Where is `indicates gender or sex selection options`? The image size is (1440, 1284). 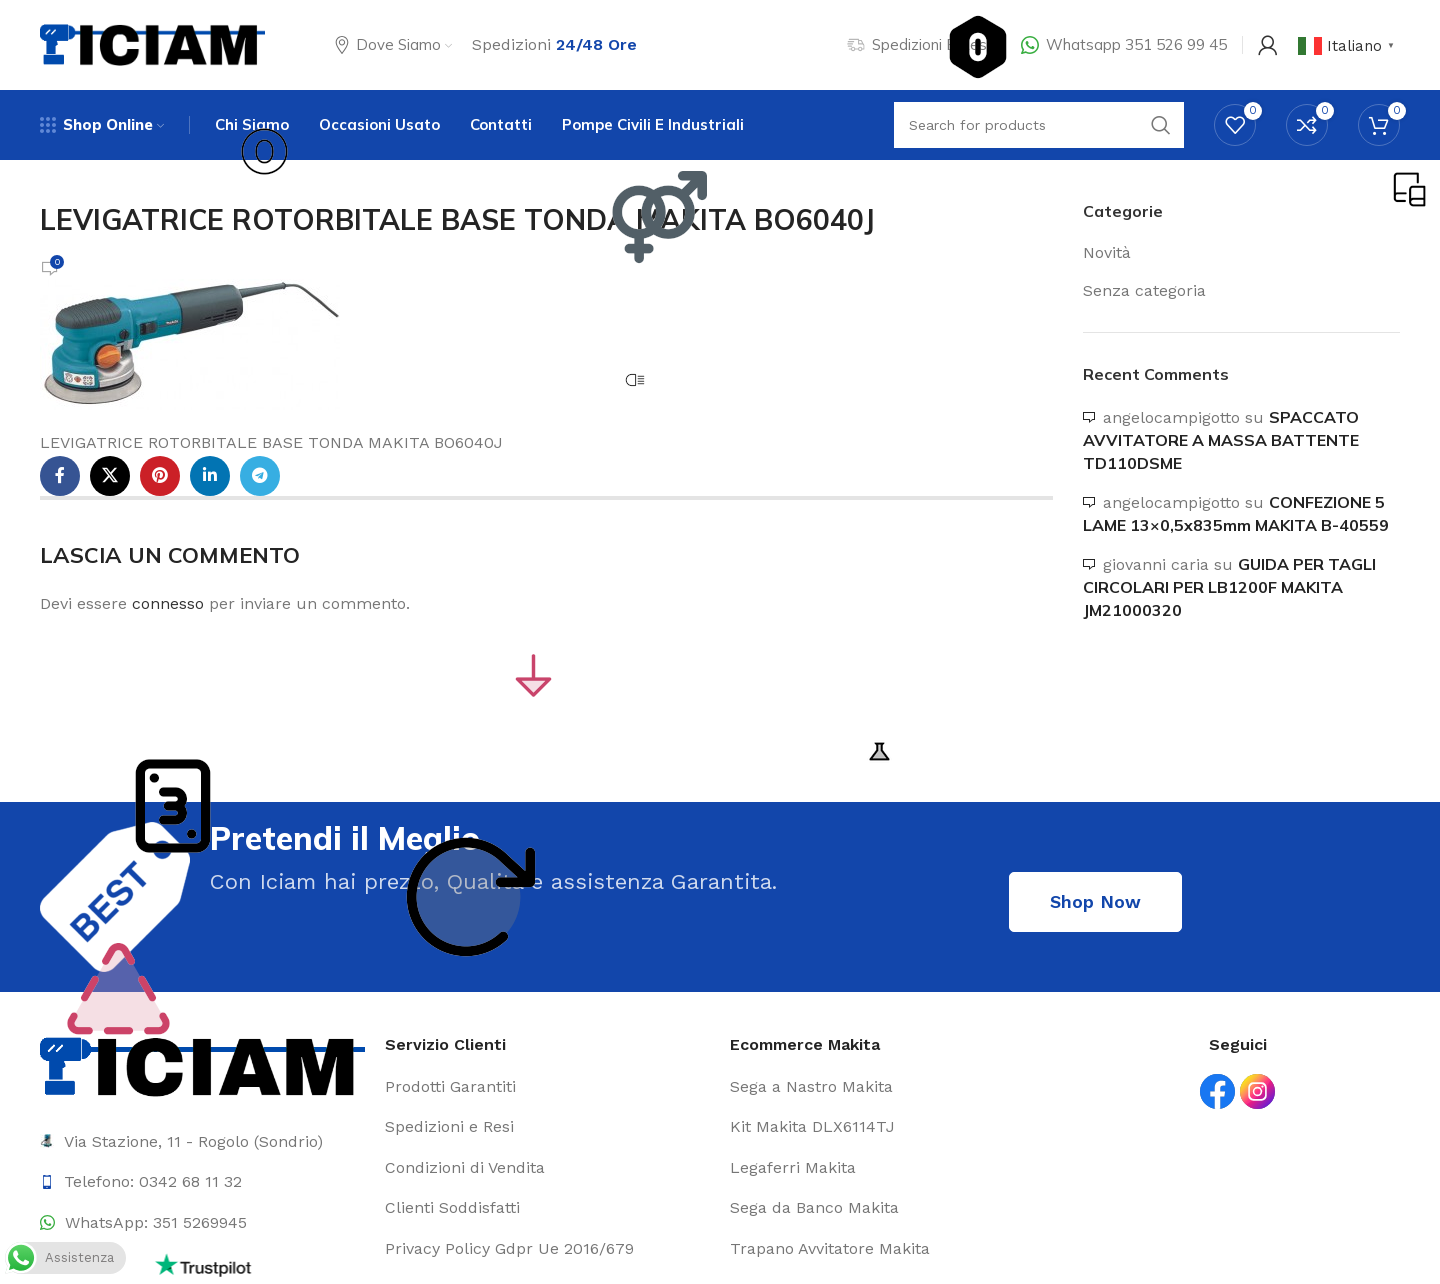
indicates gender or sex selection options is located at coordinates (658, 219).